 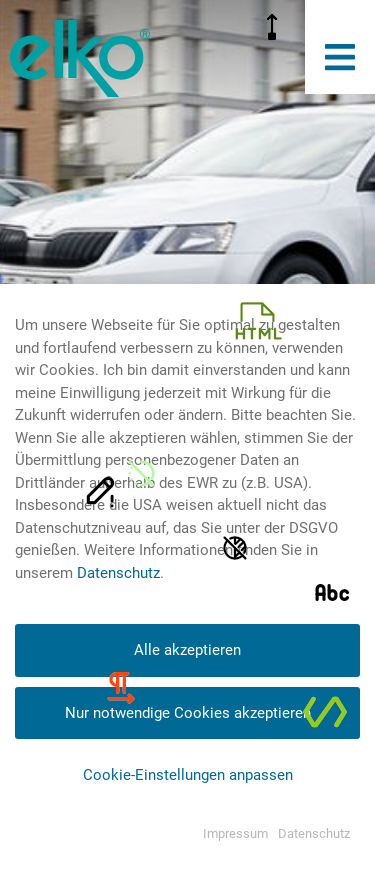 What do you see at coordinates (272, 27) in the screenshot?
I see `upload a file or content` at bounding box center [272, 27].